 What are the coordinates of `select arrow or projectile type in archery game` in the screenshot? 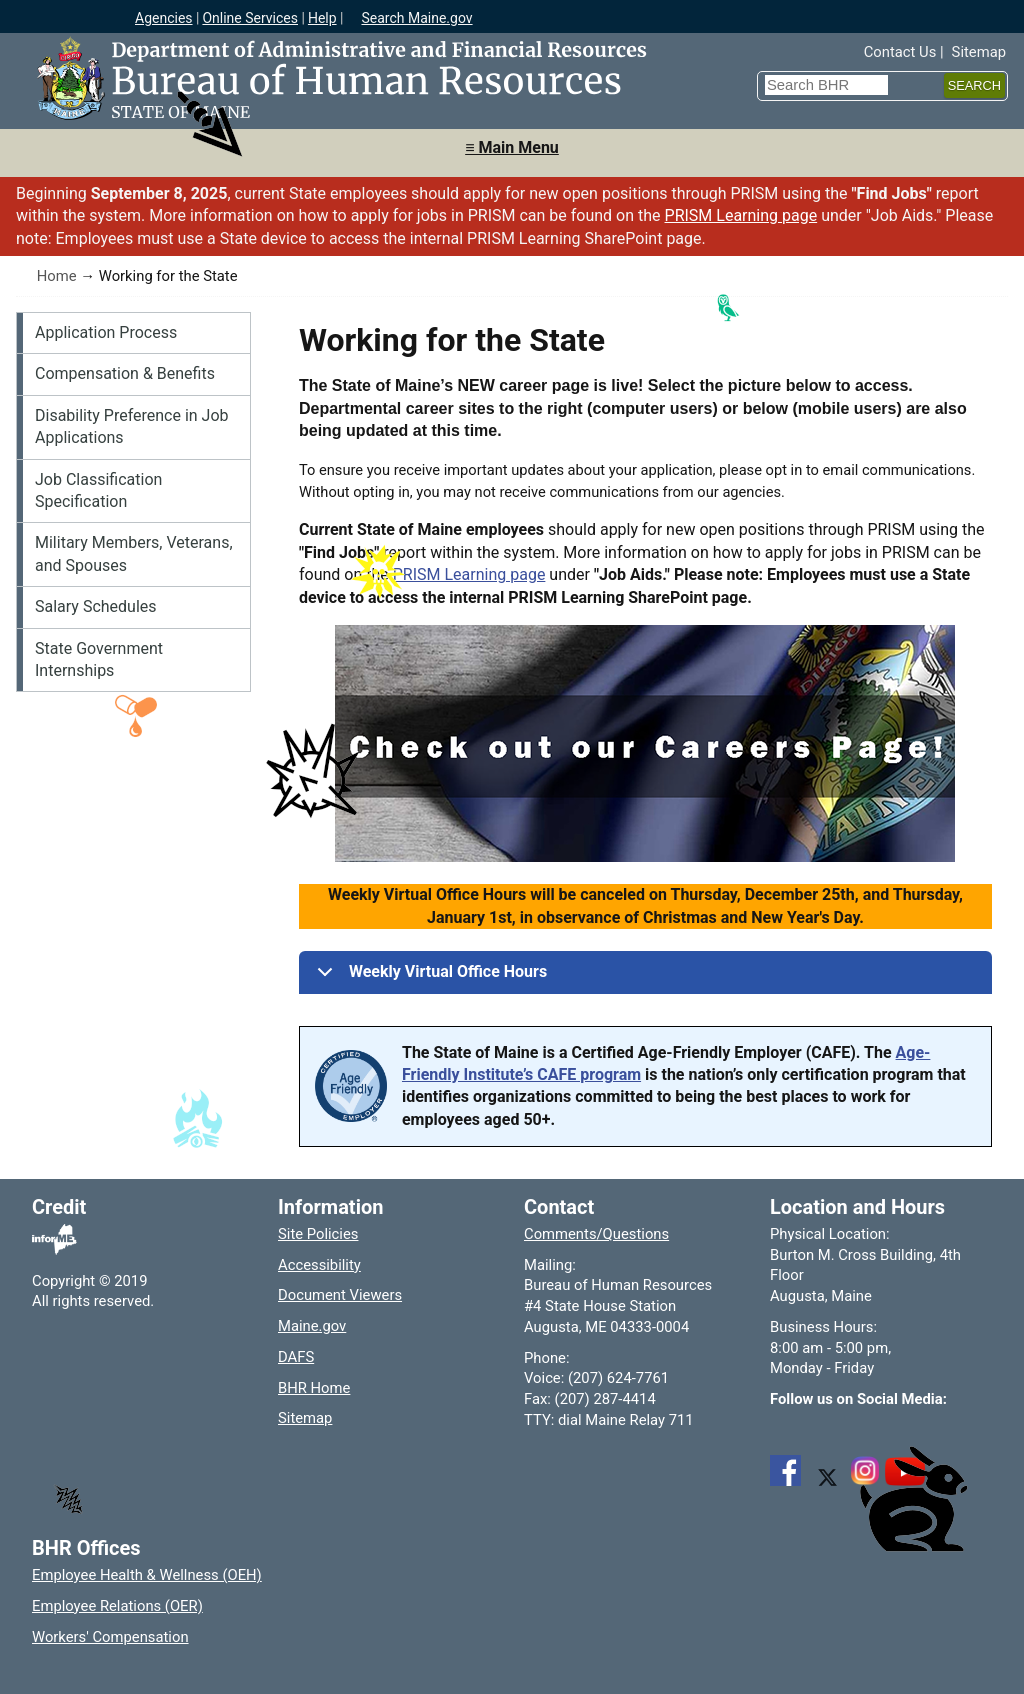 It's located at (210, 124).